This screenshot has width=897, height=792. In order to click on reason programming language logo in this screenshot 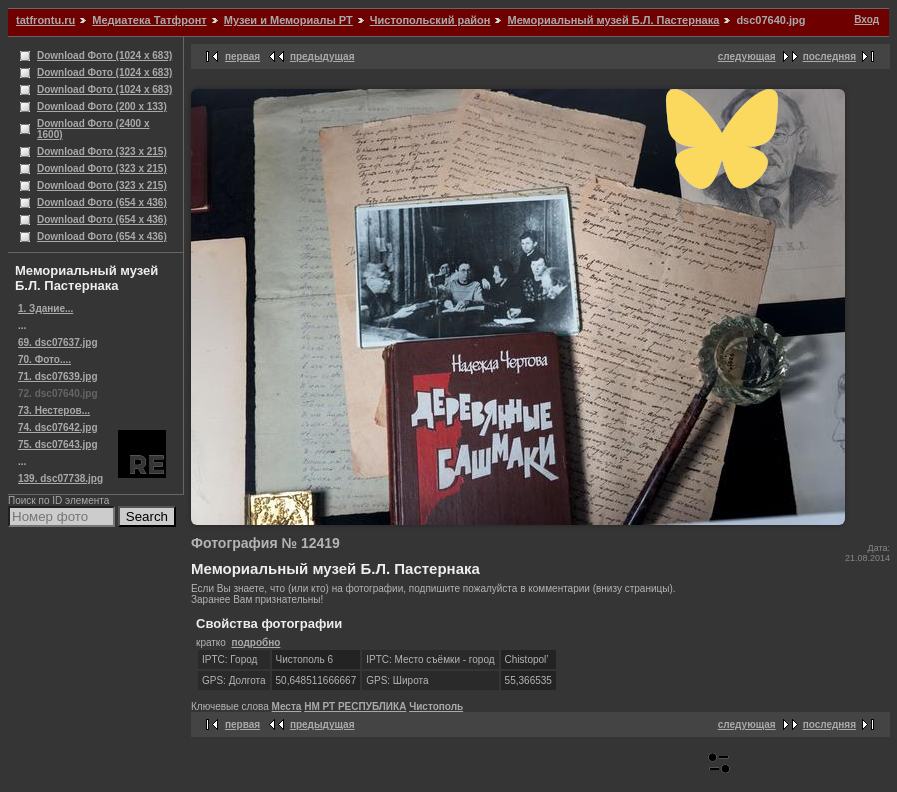, I will do `click(142, 454)`.